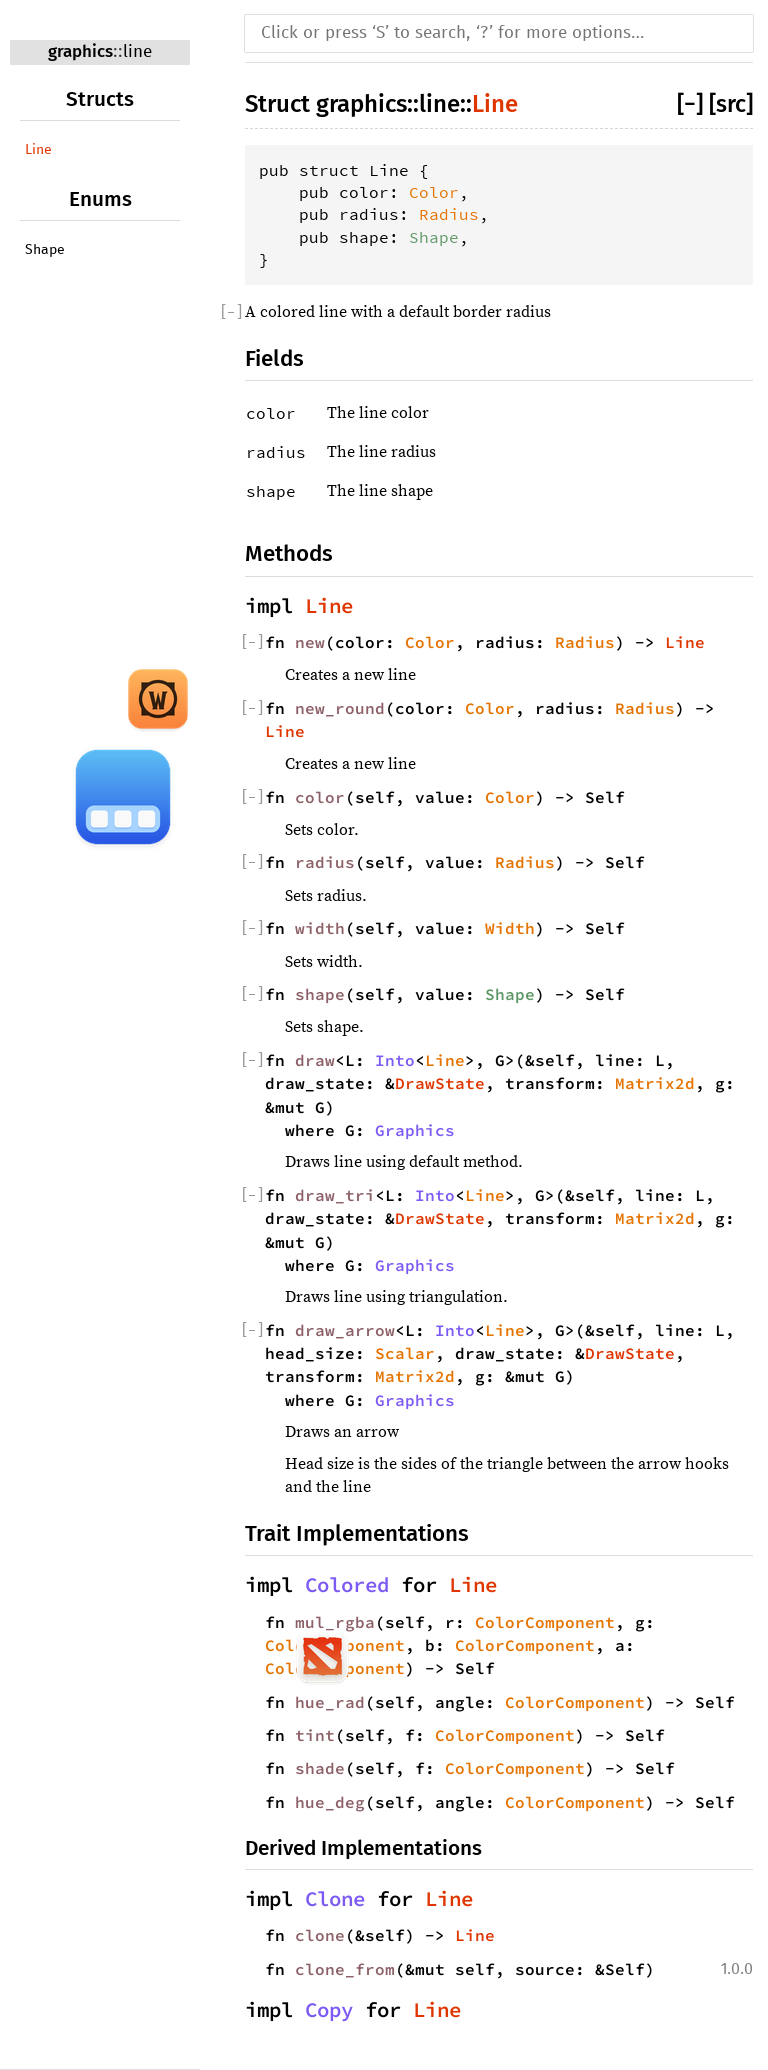 The width and height of the screenshot is (768, 2070). What do you see at coordinates (322, 1656) in the screenshot?
I see `launch Dota 2 game` at bounding box center [322, 1656].